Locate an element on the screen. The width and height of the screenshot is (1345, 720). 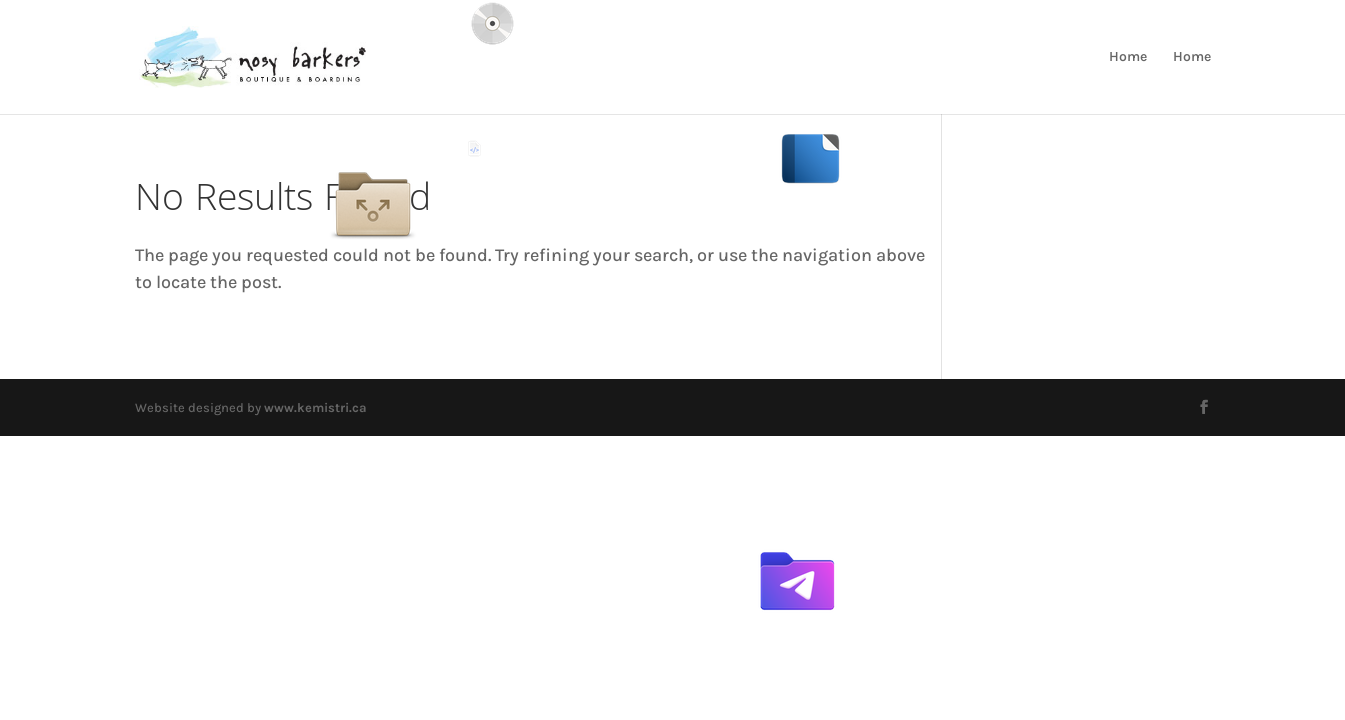
an HTML or web document file is located at coordinates (474, 148).